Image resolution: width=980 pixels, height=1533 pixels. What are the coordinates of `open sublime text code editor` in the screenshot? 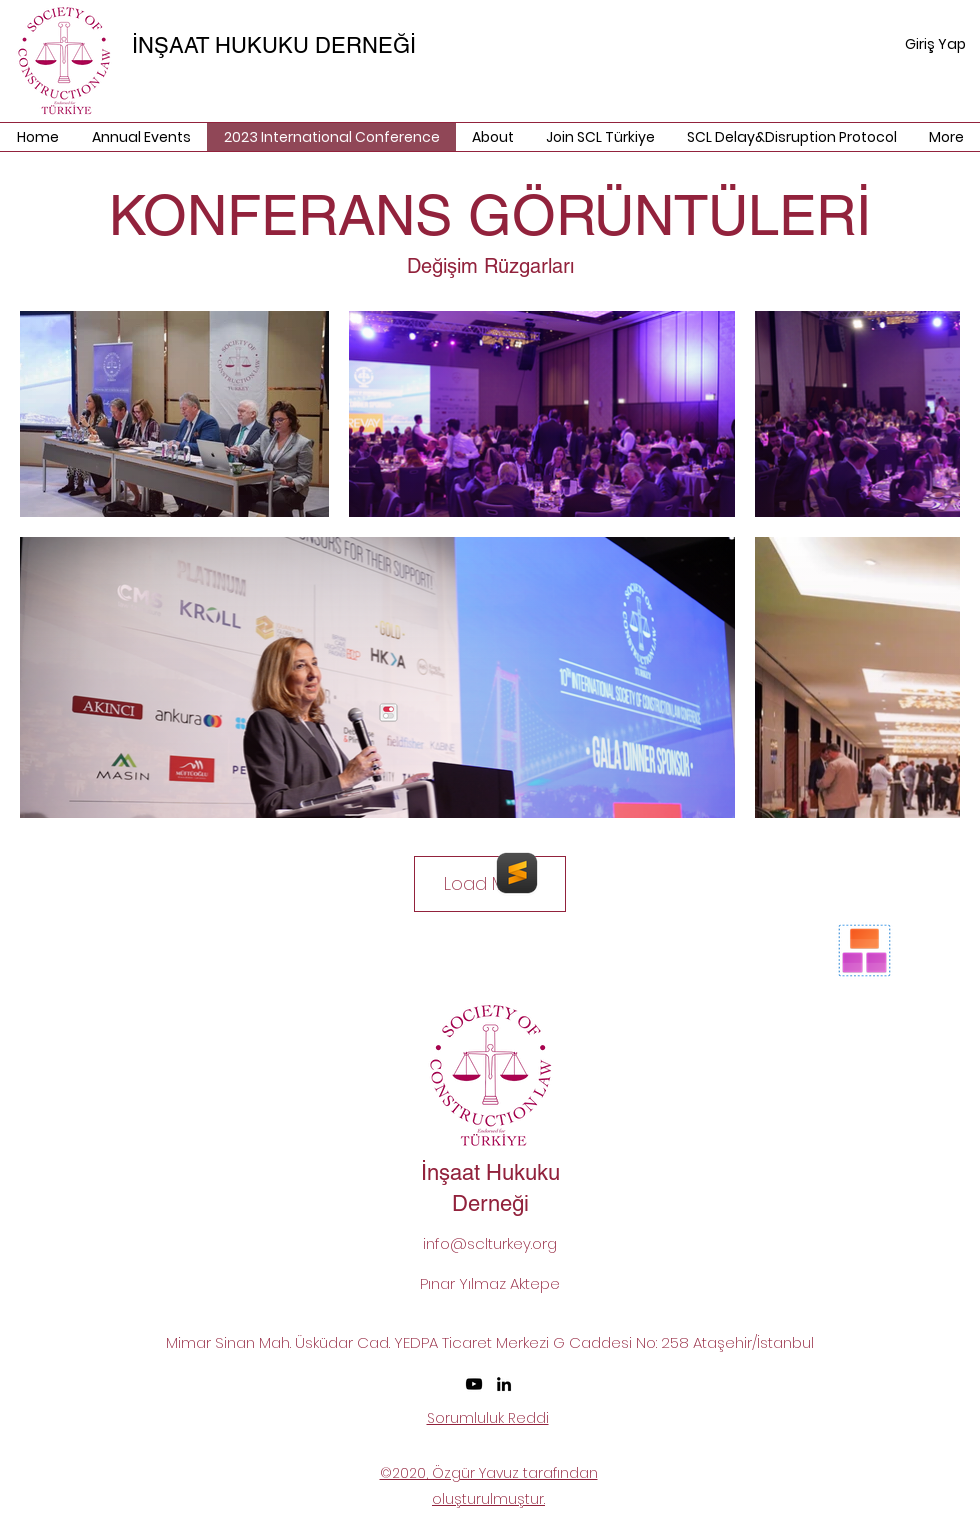 It's located at (517, 873).